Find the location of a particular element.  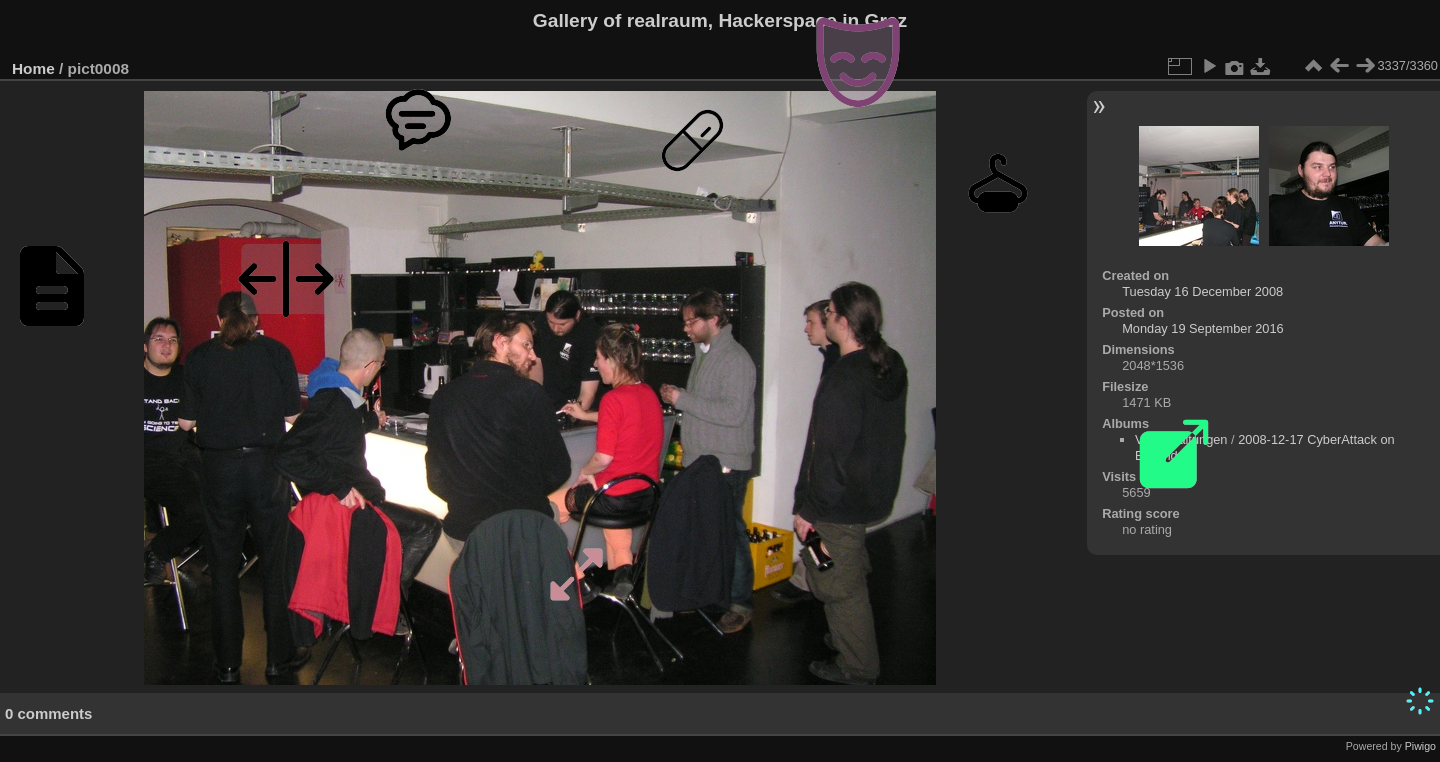

browse clothing or wardrobe items is located at coordinates (998, 183).